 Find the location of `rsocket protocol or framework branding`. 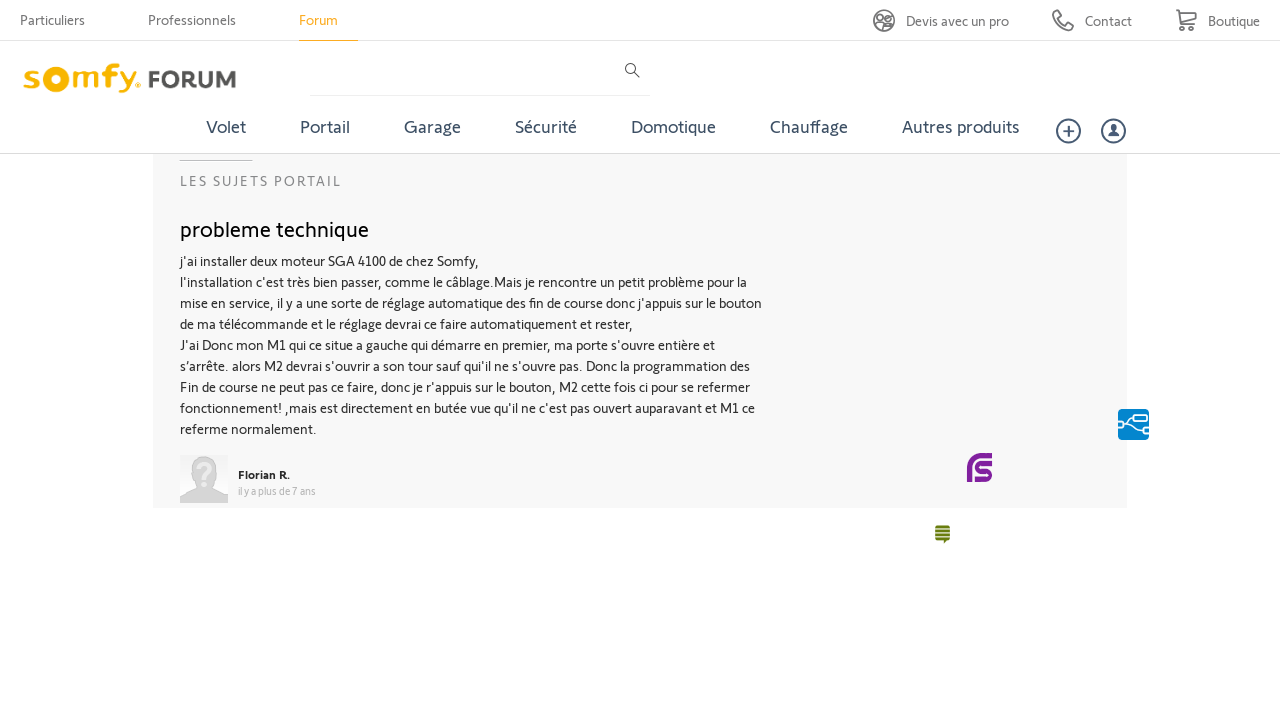

rsocket protocol or framework branding is located at coordinates (979, 467).